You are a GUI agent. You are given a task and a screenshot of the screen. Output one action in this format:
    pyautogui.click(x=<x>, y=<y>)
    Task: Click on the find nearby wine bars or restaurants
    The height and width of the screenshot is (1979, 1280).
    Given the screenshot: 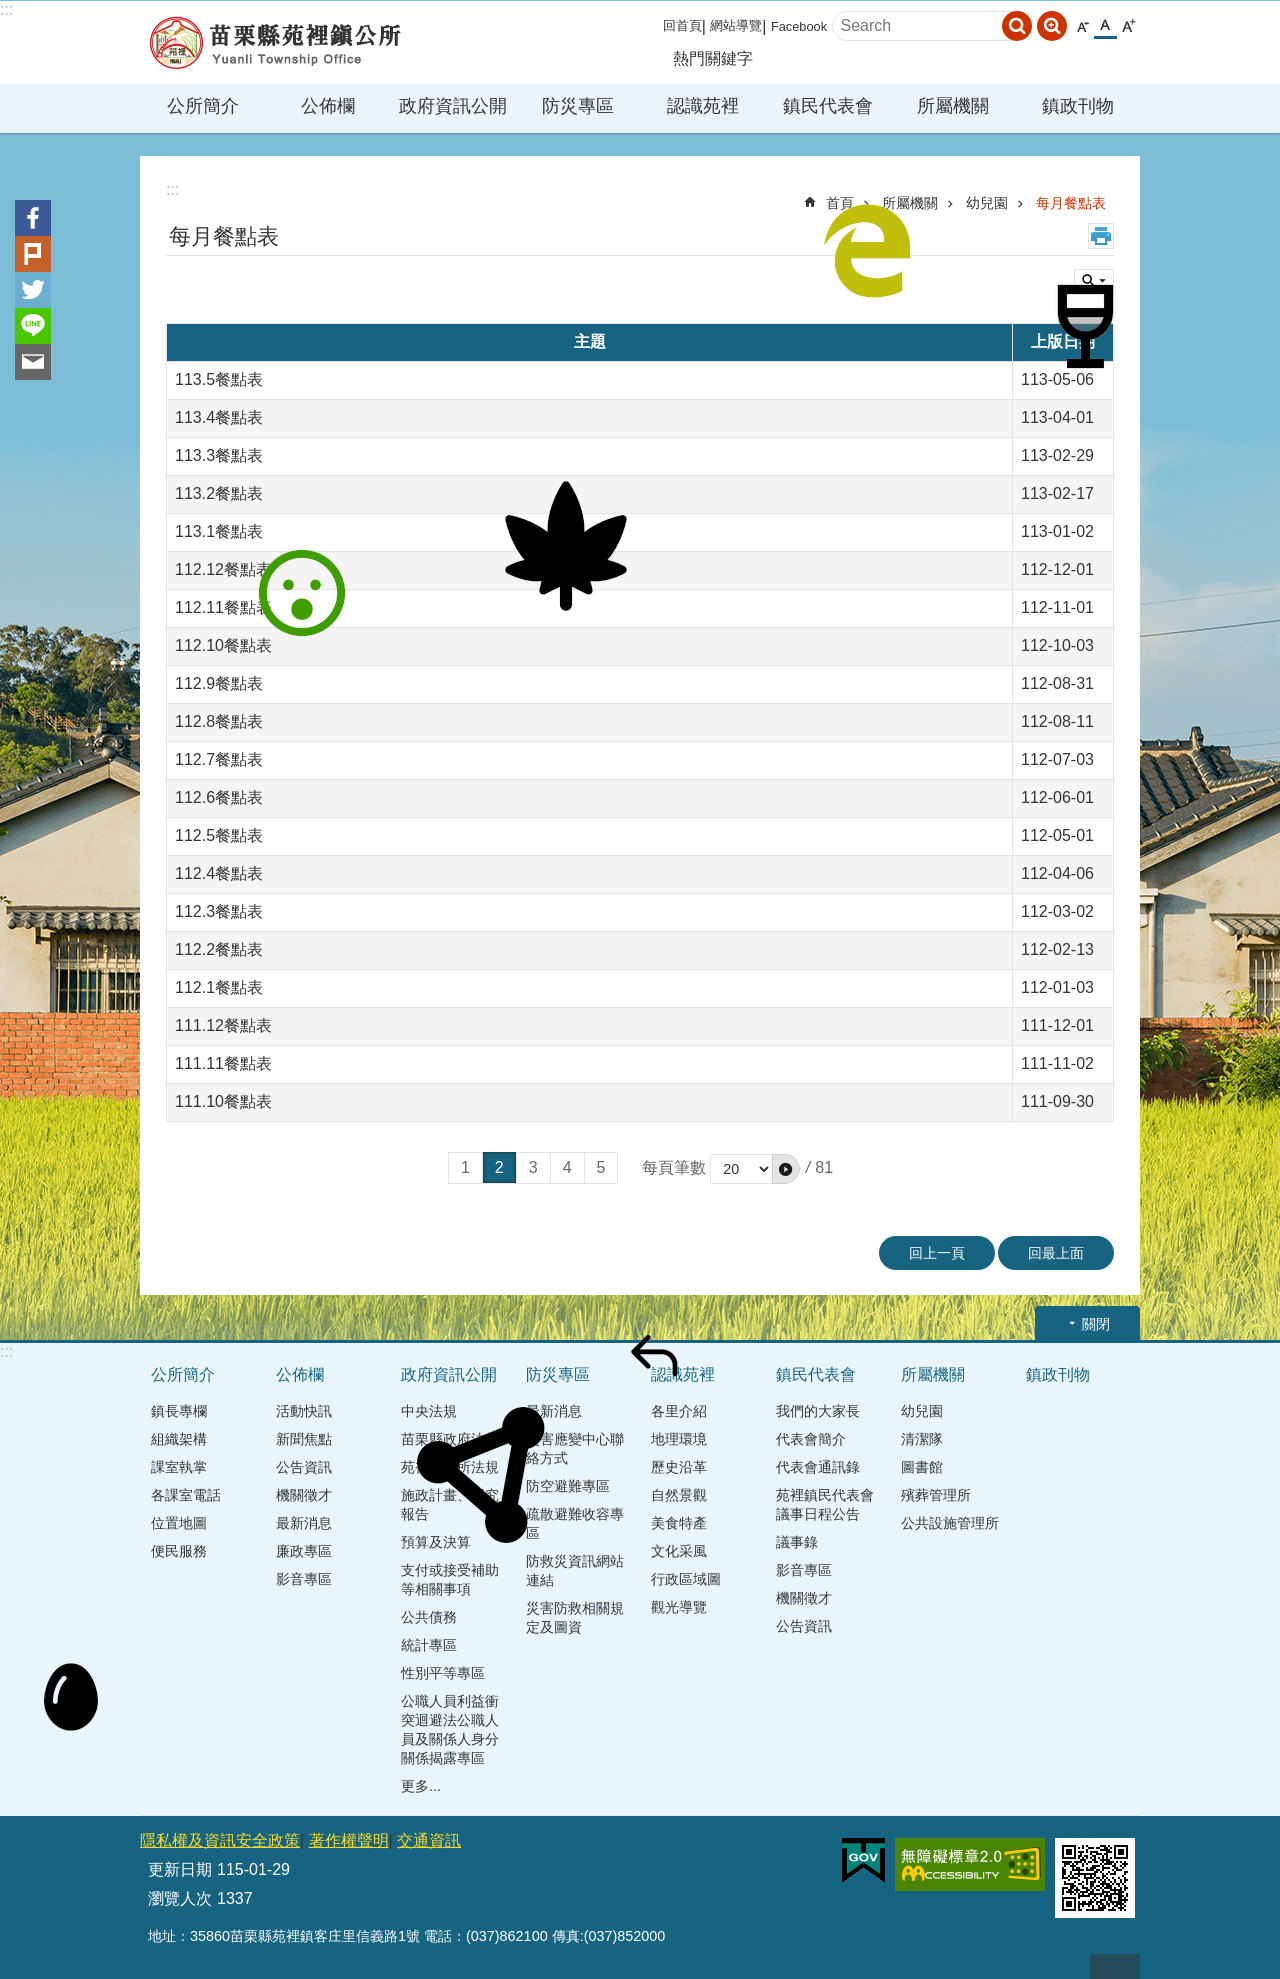 What is the action you would take?
    pyautogui.click(x=1085, y=326)
    